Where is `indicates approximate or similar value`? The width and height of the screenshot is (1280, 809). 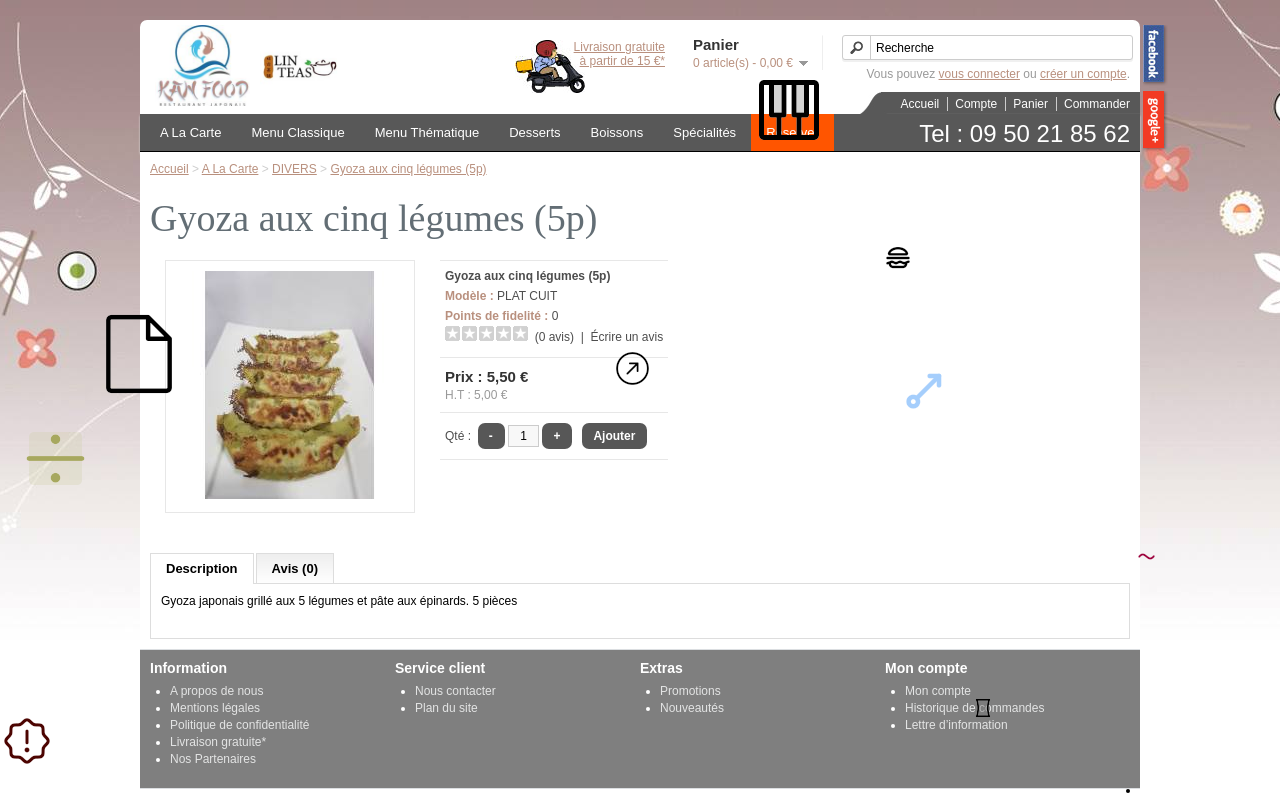 indicates approximate or similar value is located at coordinates (1146, 556).